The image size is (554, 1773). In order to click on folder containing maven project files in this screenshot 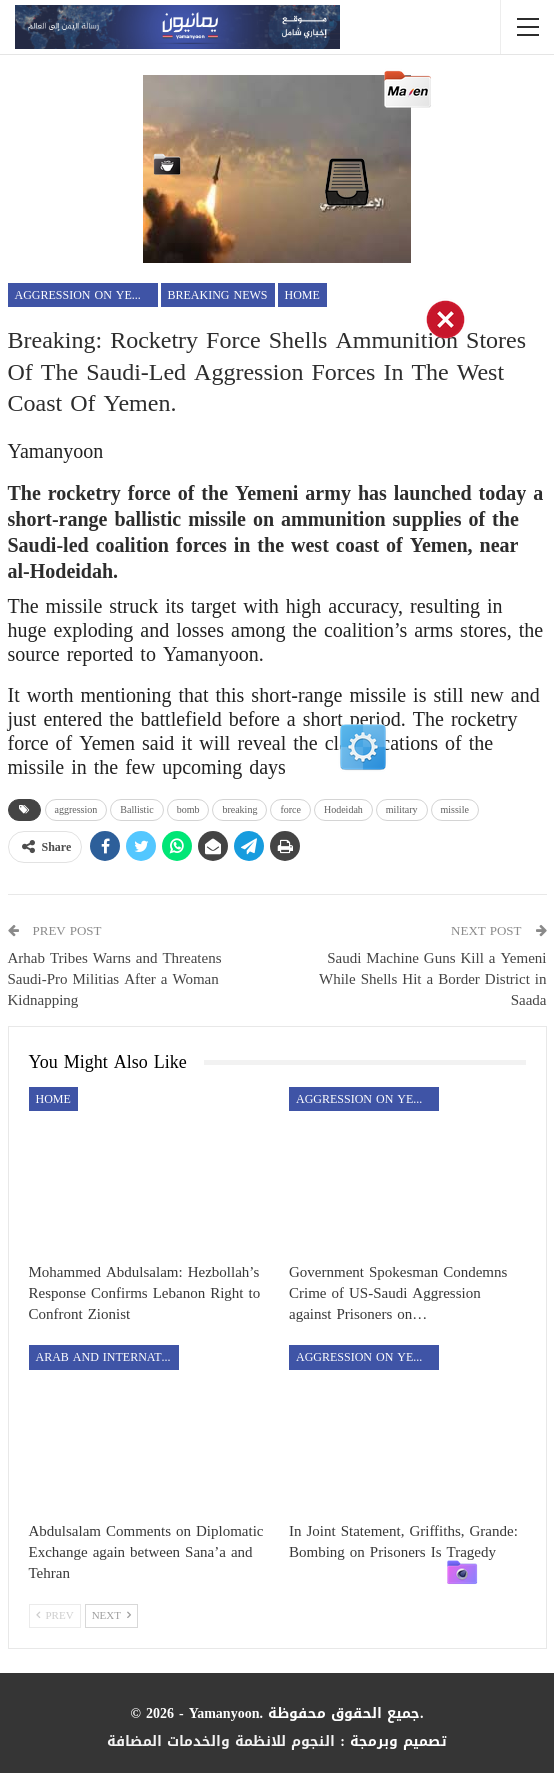, I will do `click(407, 90)`.